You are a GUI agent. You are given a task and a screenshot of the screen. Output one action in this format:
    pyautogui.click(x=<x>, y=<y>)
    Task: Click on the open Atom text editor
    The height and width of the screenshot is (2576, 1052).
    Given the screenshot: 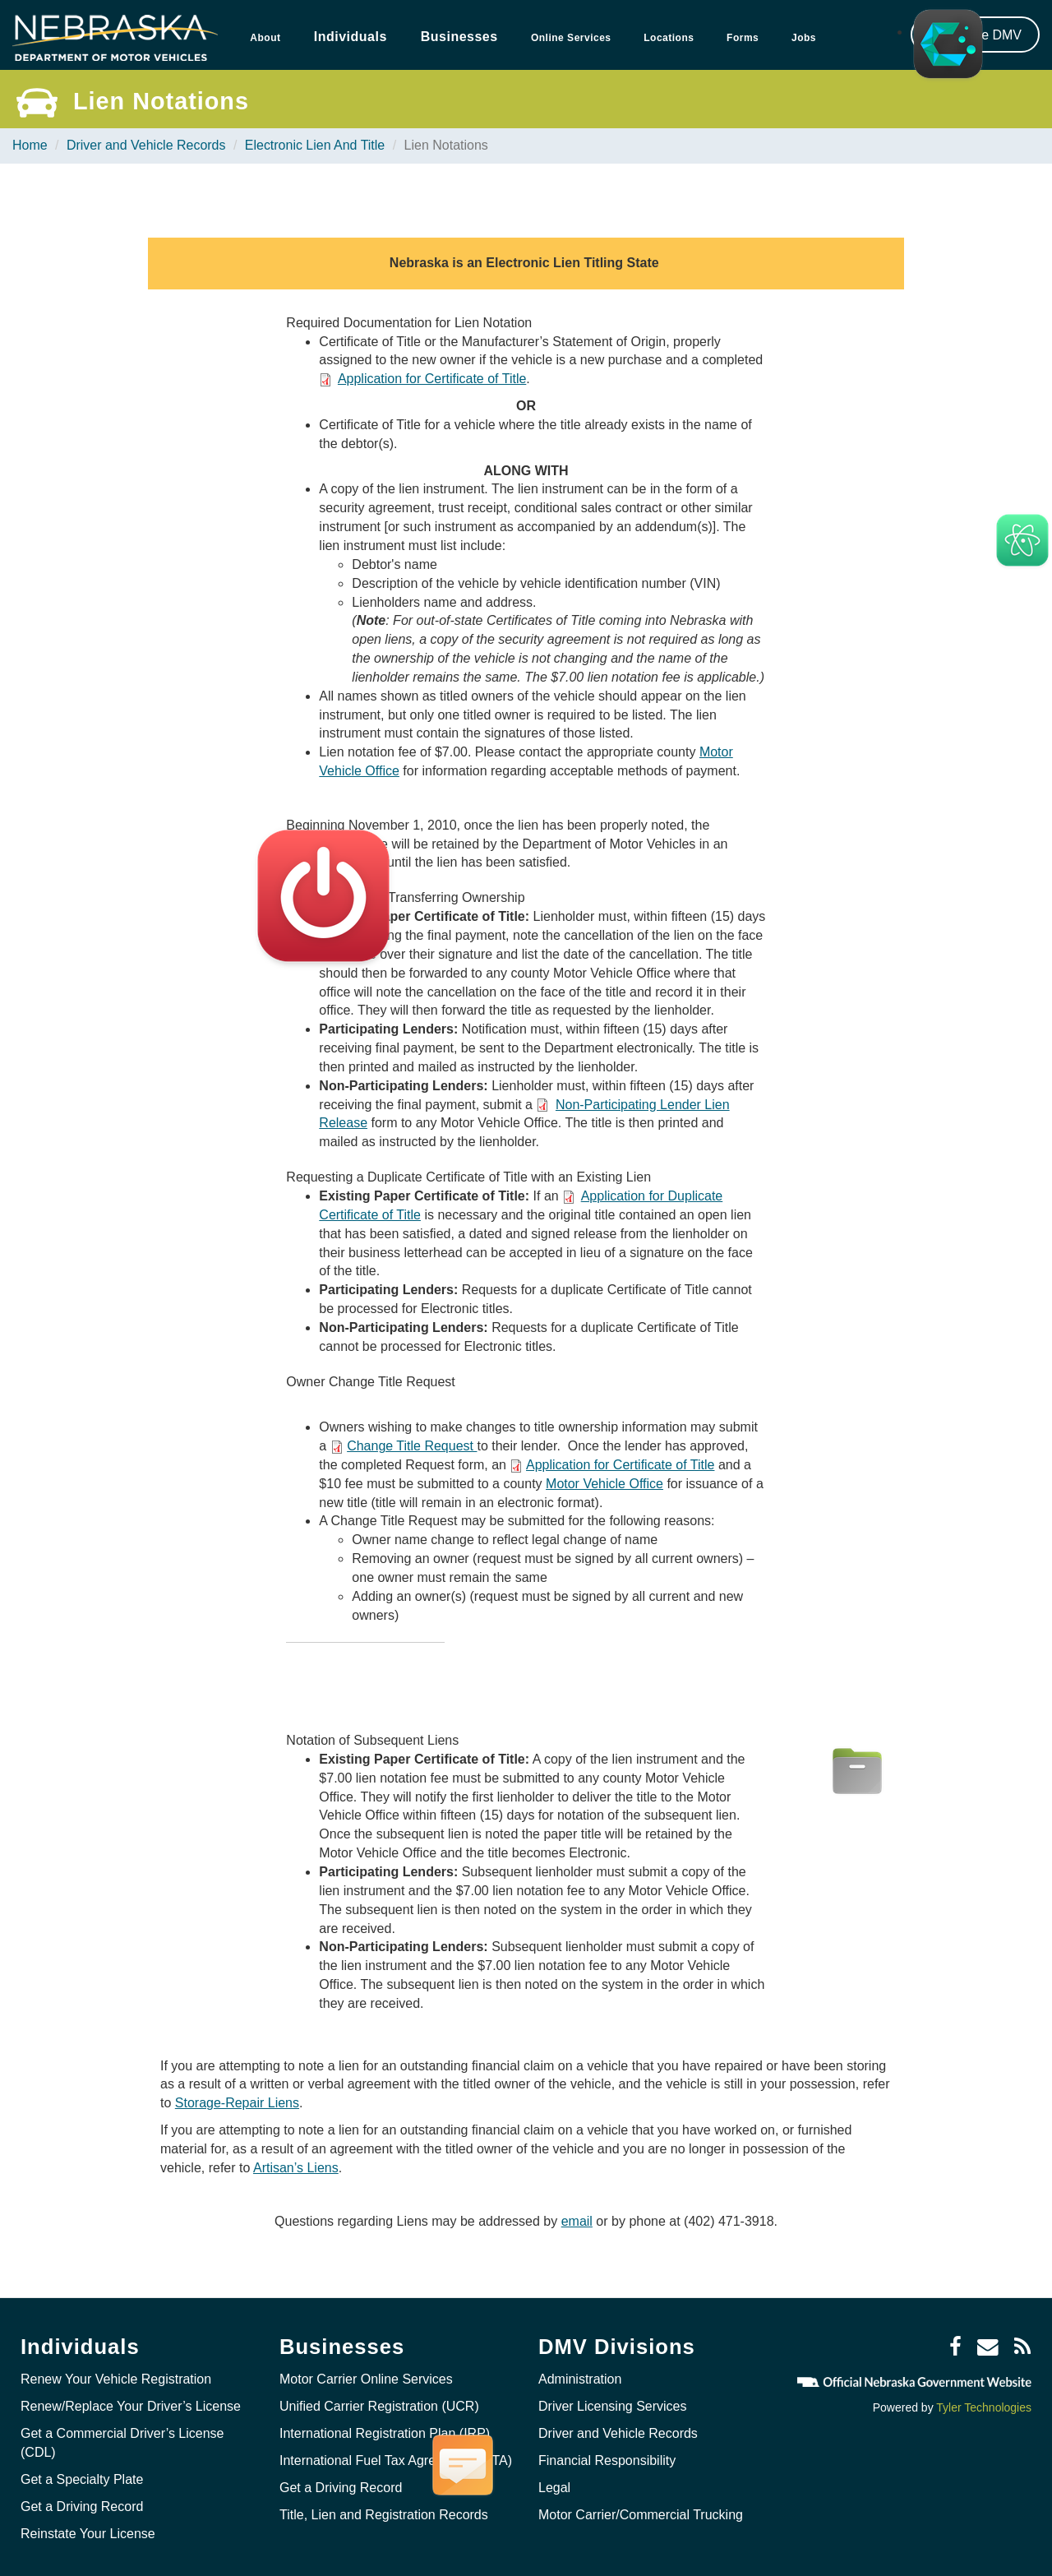 What is the action you would take?
    pyautogui.click(x=1022, y=540)
    